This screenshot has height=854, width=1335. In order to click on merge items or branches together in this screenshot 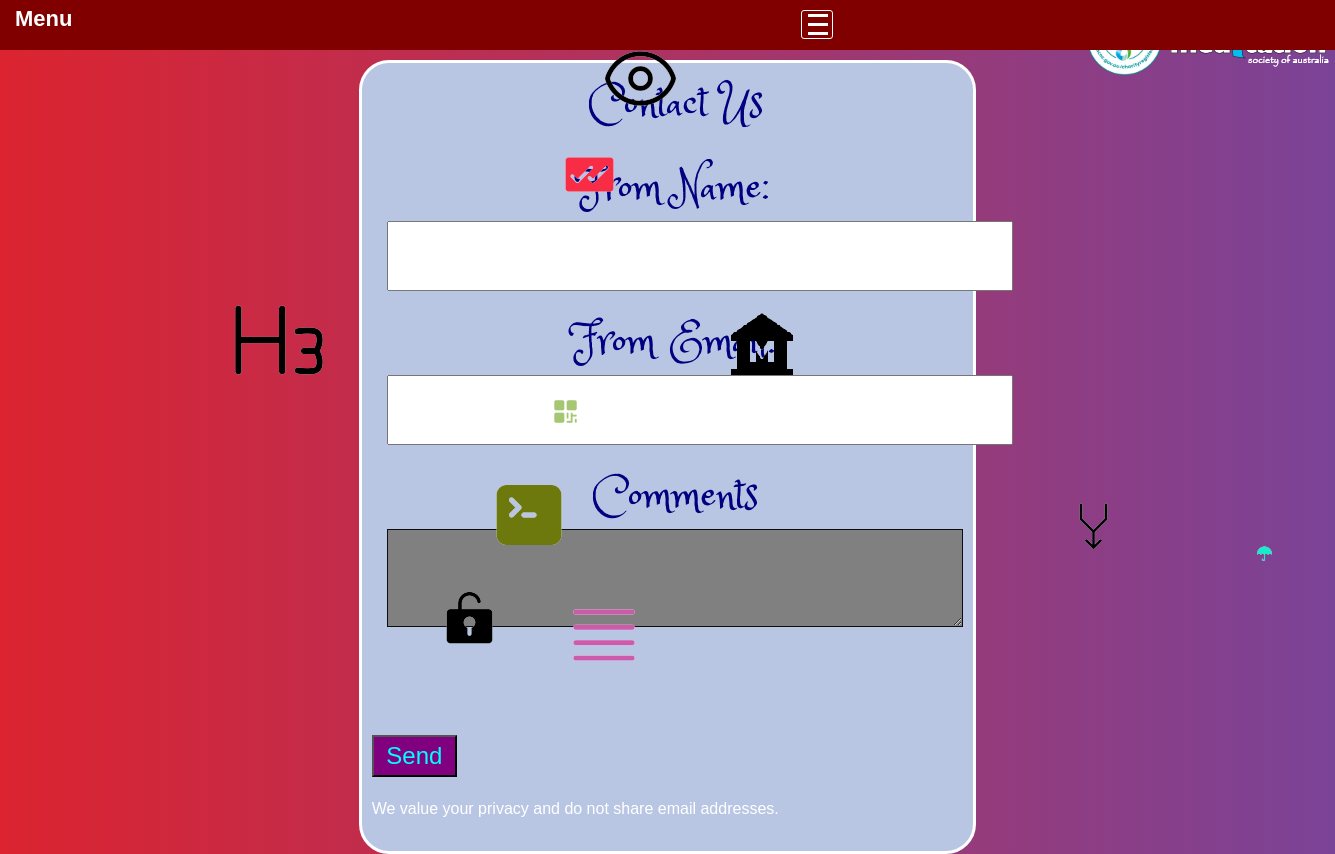, I will do `click(1093, 524)`.